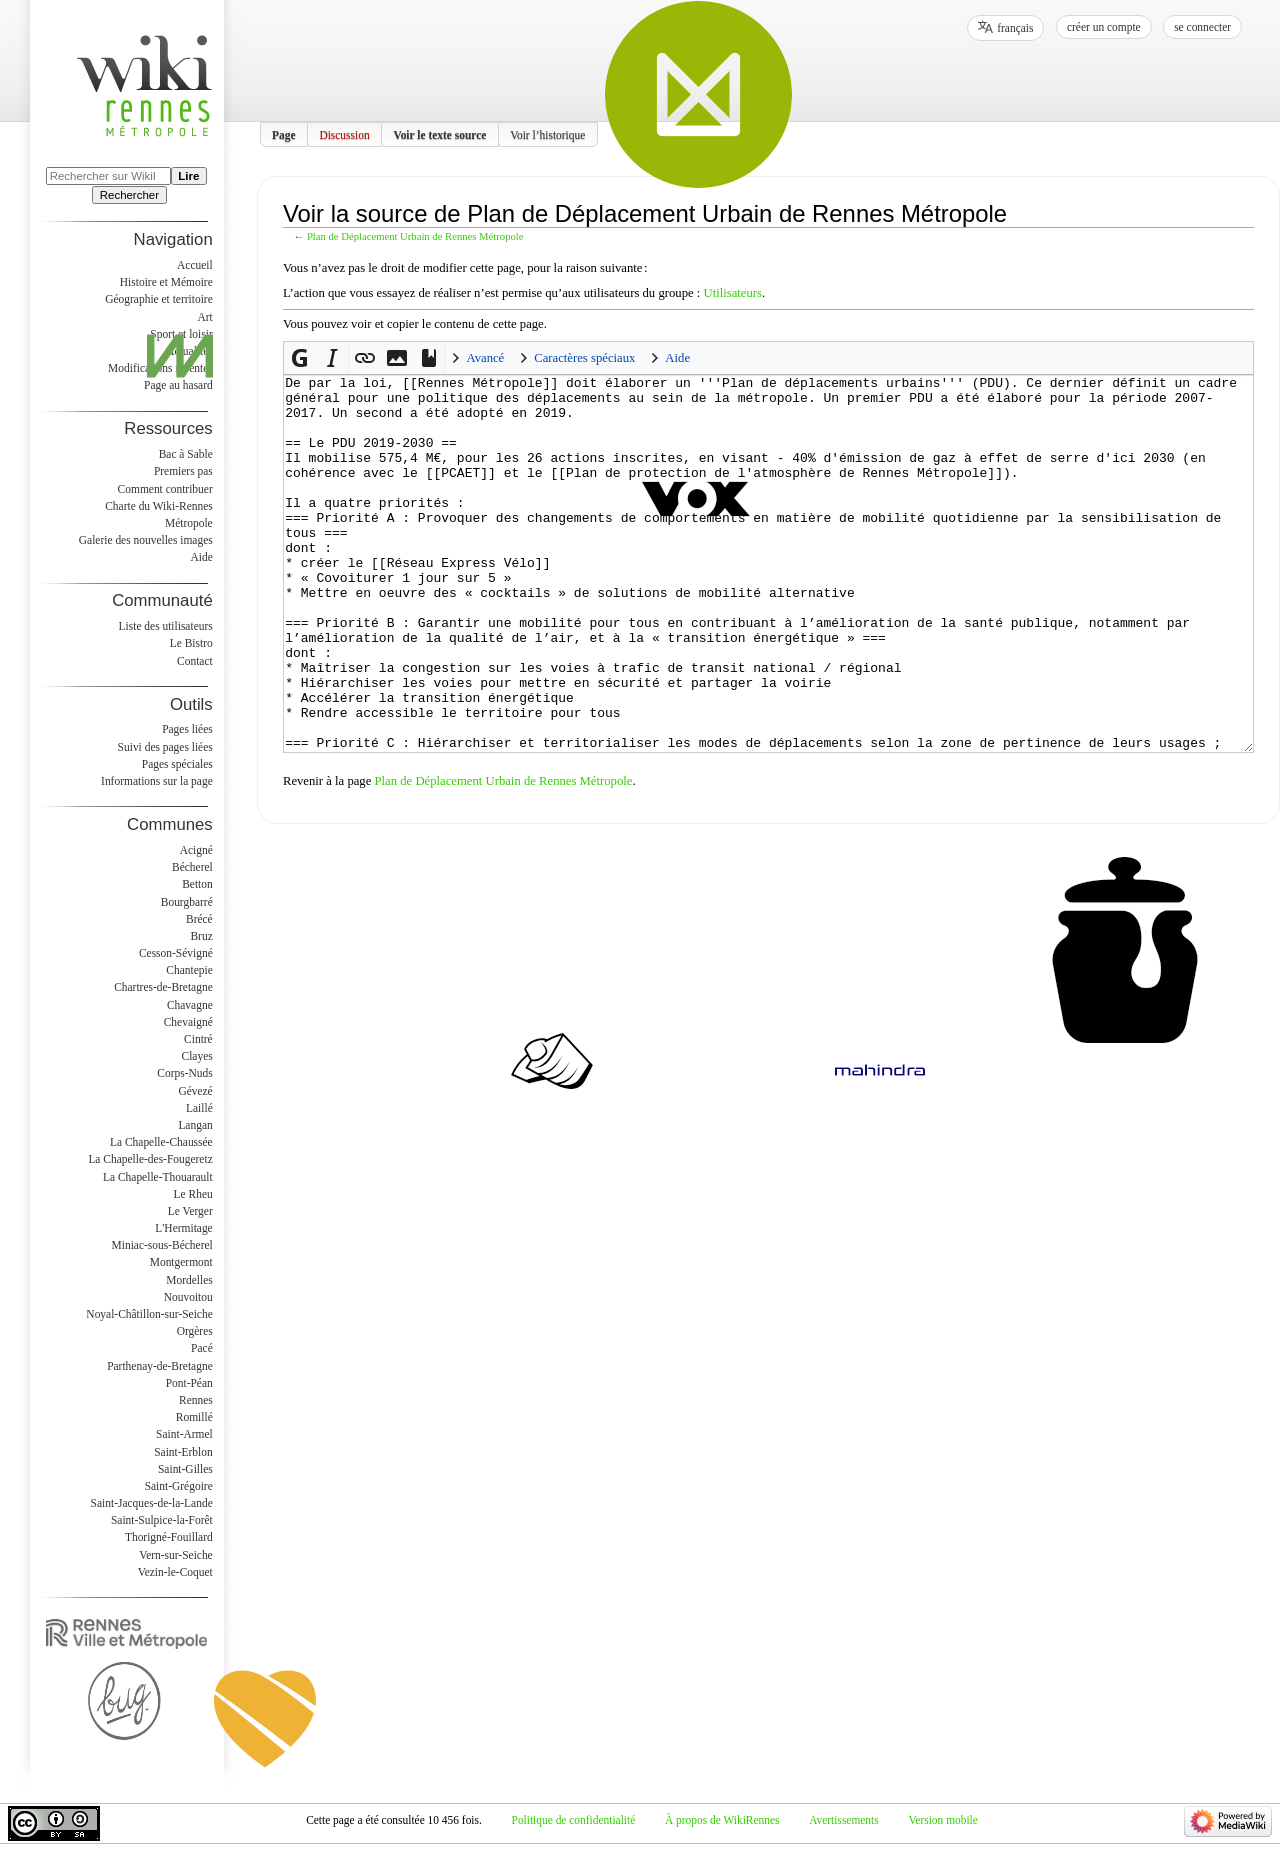  What do you see at coordinates (880, 1070) in the screenshot?
I see `Mahindra company logo` at bounding box center [880, 1070].